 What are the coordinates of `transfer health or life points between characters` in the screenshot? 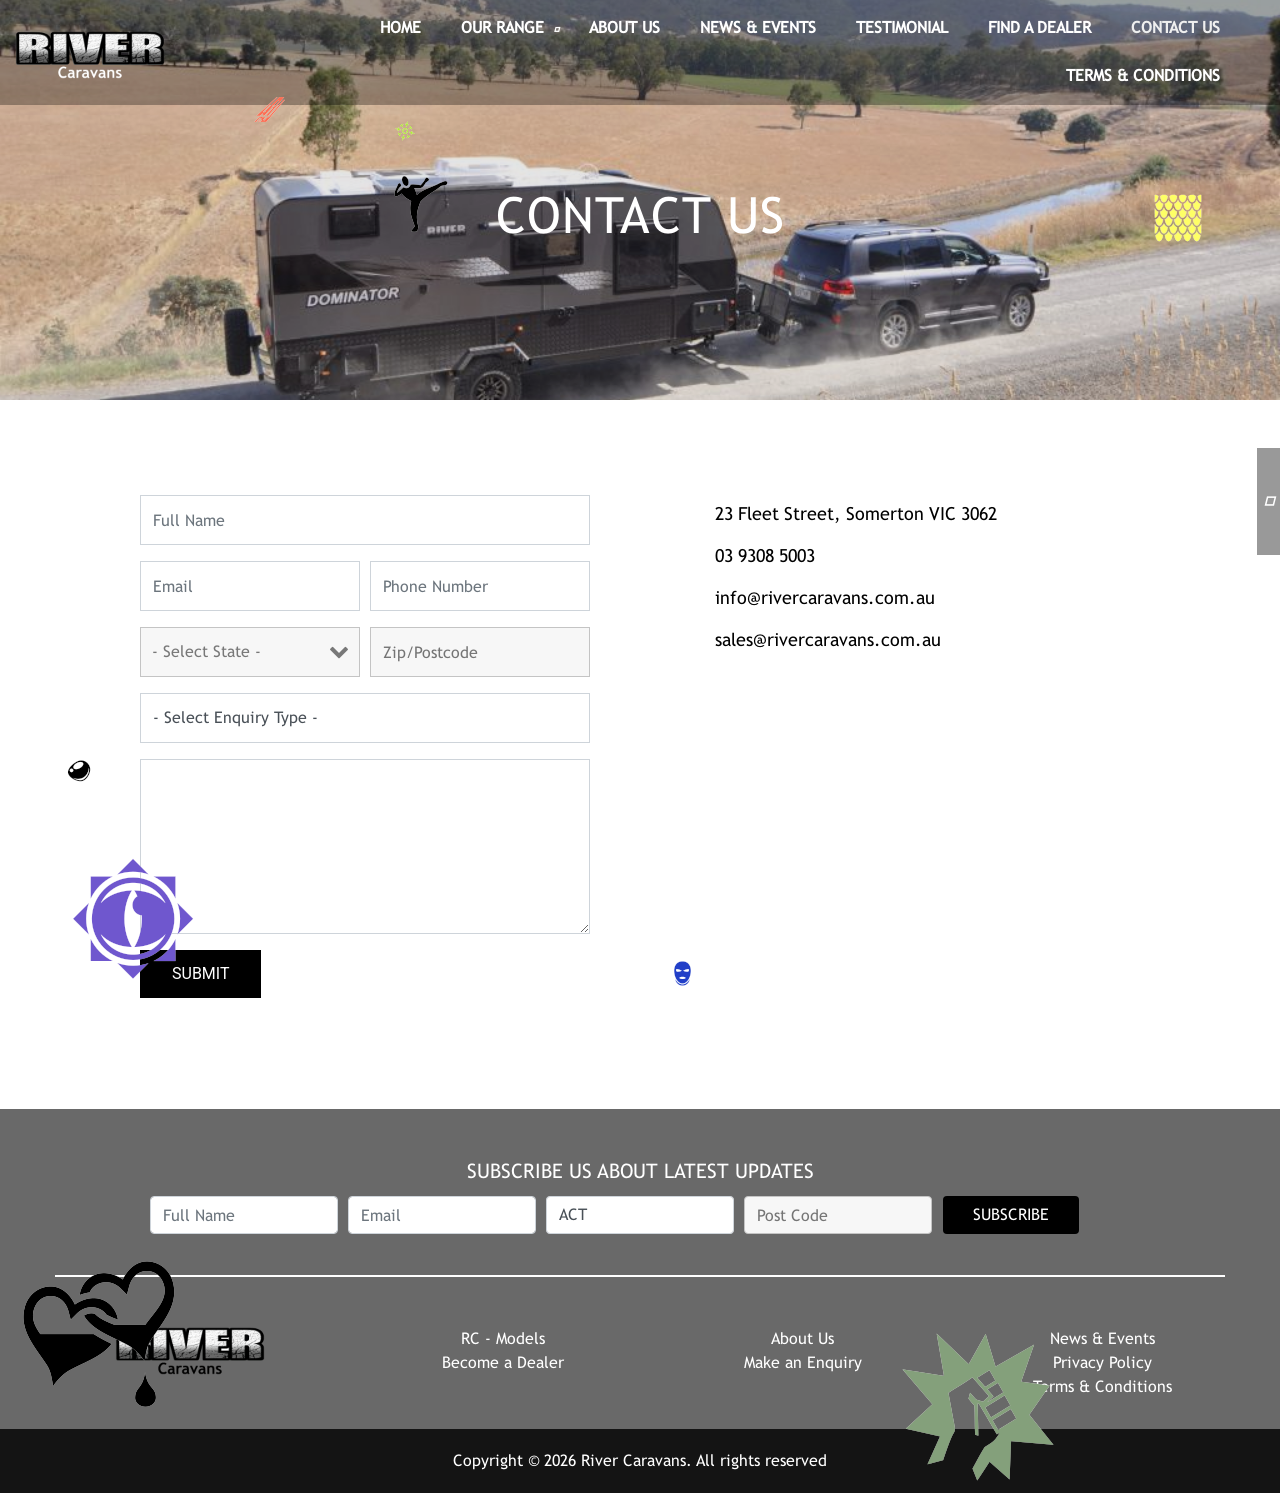 It's located at (99, 1330).